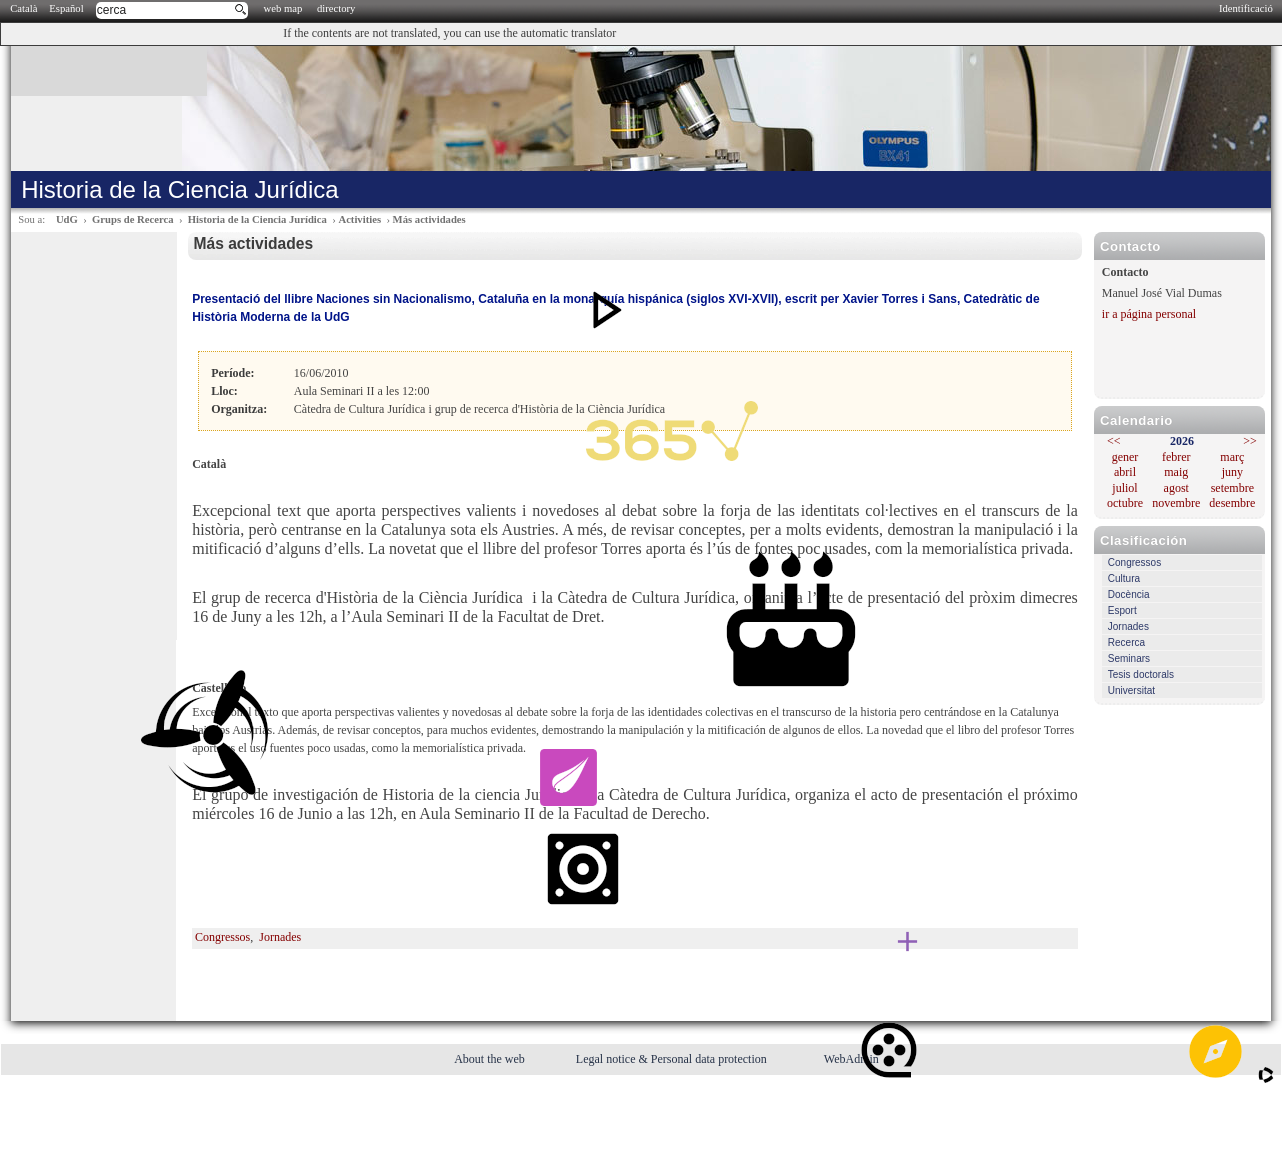 The width and height of the screenshot is (1282, 1155). What do you see at coordinates (568, 777) in the screenshot?
I see `thymeleaf java template engine logo` at bounding box center [568, 777].